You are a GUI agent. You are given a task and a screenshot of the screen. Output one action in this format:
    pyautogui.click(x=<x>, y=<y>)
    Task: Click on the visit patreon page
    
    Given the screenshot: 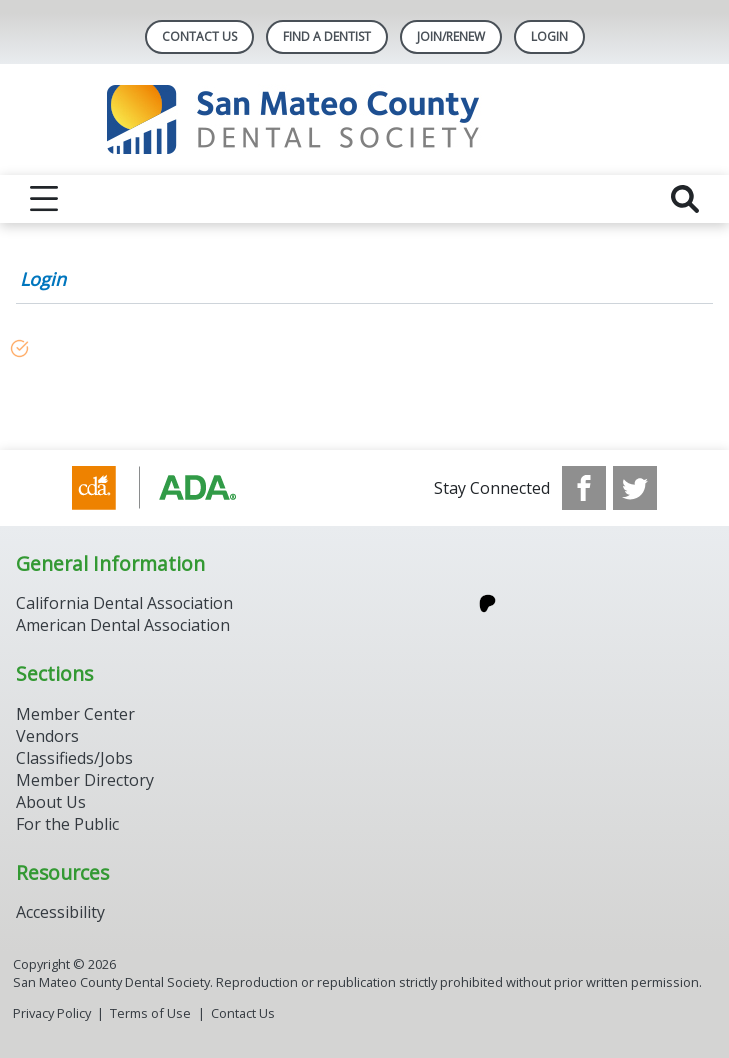 What is the action you would take?
    pyautogui.click(x=487, y=603)
    